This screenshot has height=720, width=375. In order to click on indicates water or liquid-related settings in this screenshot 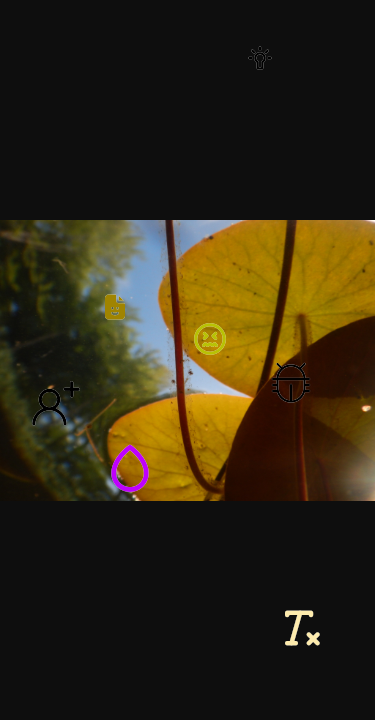, I will do `click(130, 470)`.